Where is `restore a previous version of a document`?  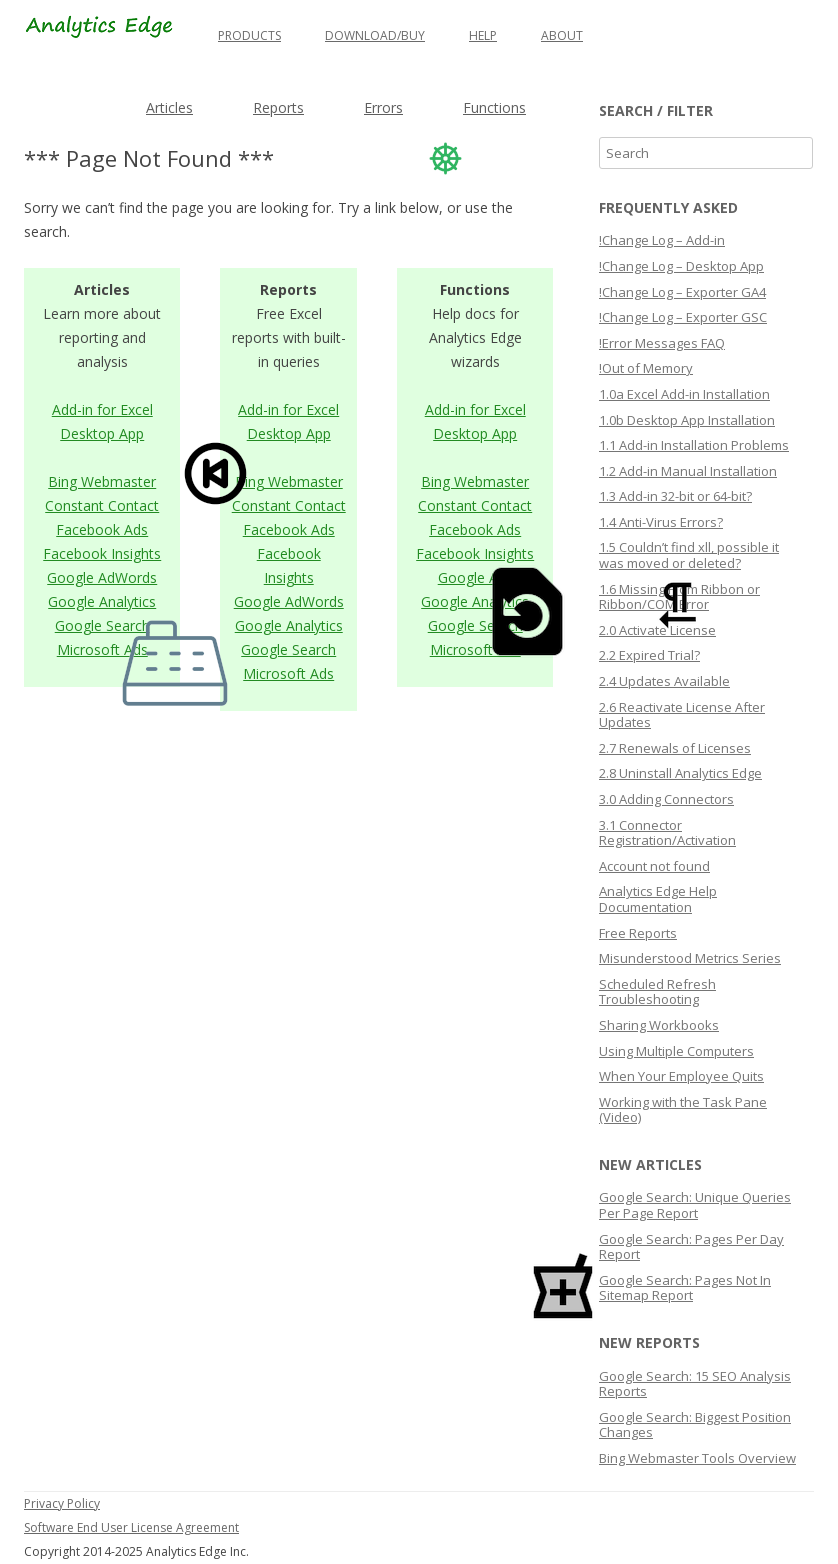
restore a previous version of a document is located at coordinates (527, 611).